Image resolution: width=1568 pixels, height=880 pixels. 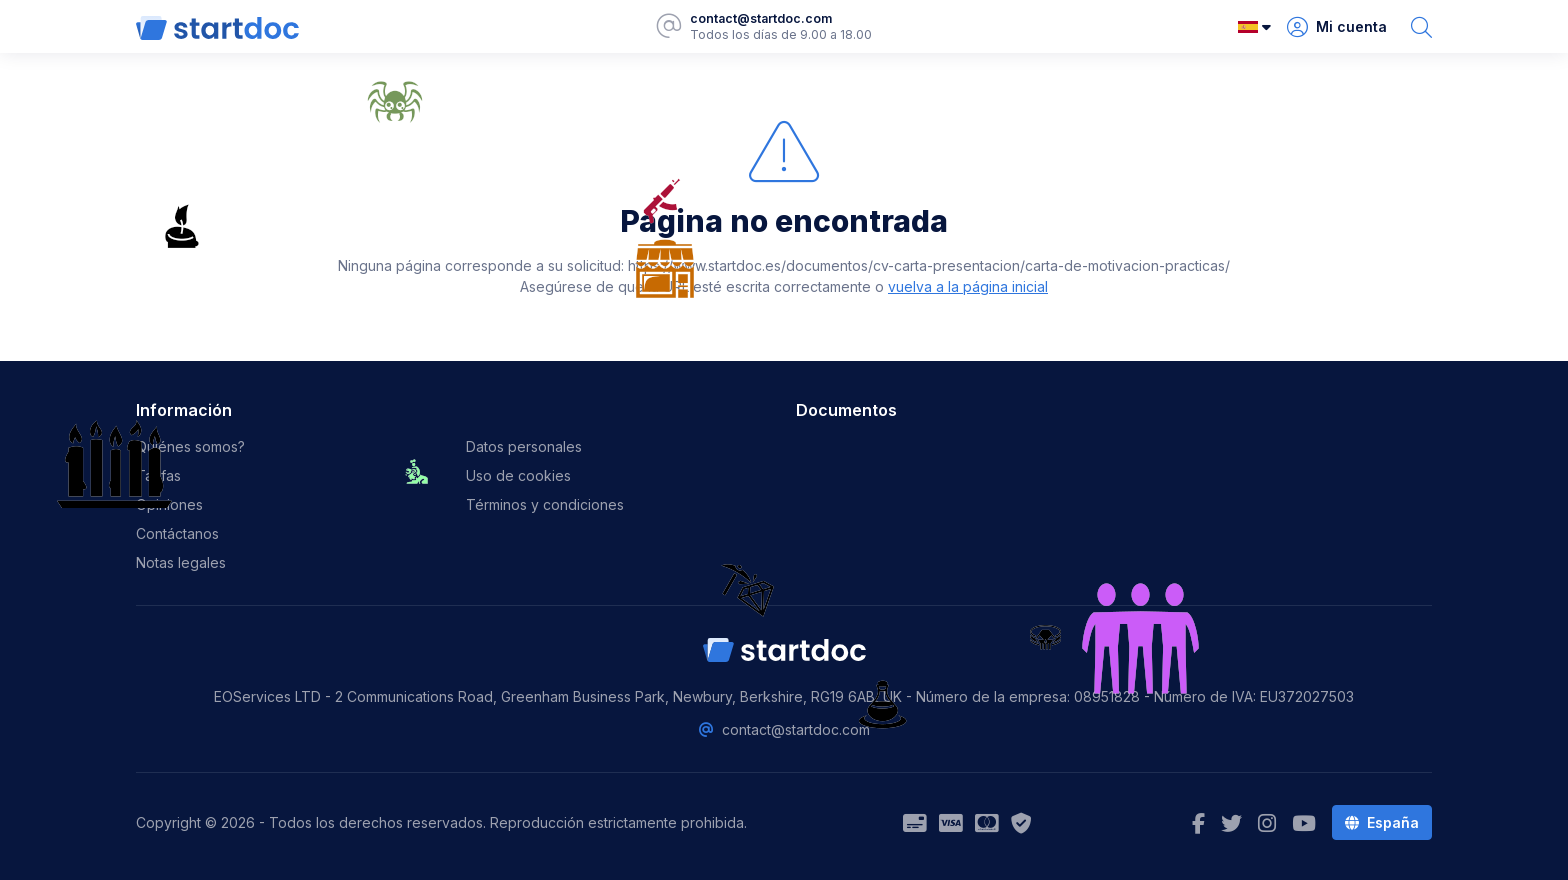 What do you see at coordinates (882, 704) in the screenshot?
I see `use a potion item from inventory` at bounding box center [882, 704].